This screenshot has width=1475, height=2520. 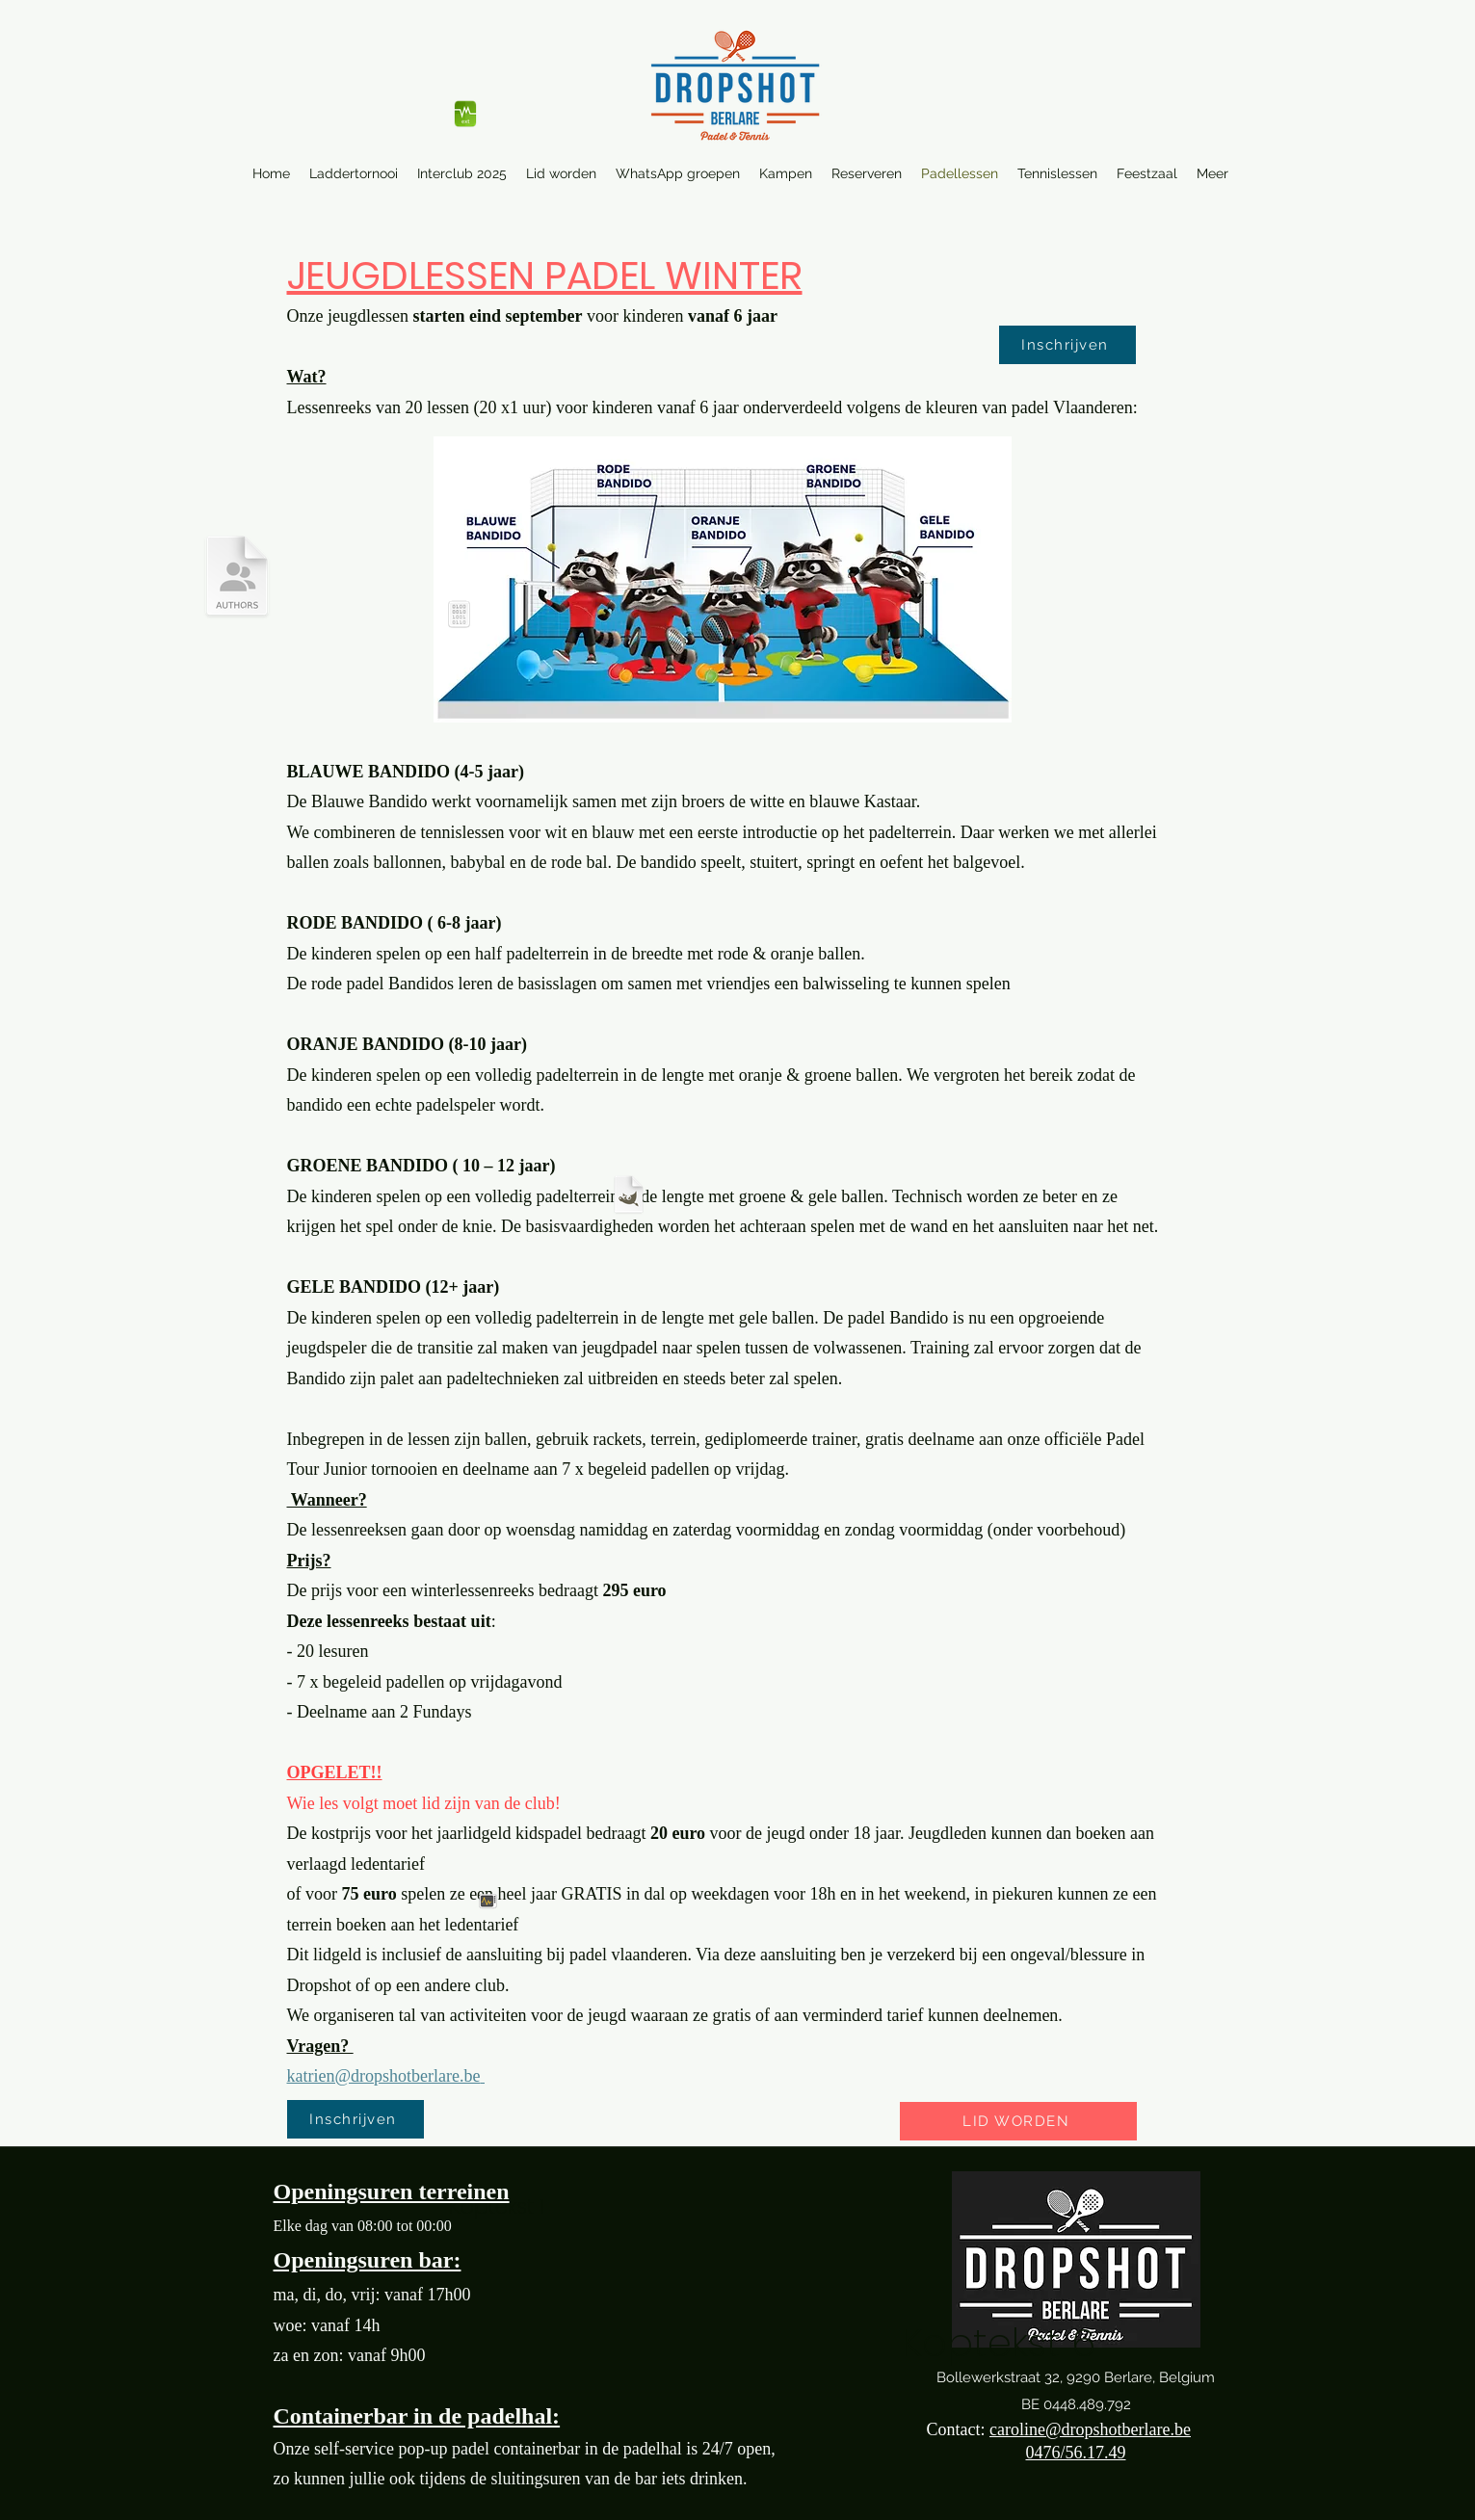 I want to click on virtualbox extension pack file, so click(x=465, y=114).